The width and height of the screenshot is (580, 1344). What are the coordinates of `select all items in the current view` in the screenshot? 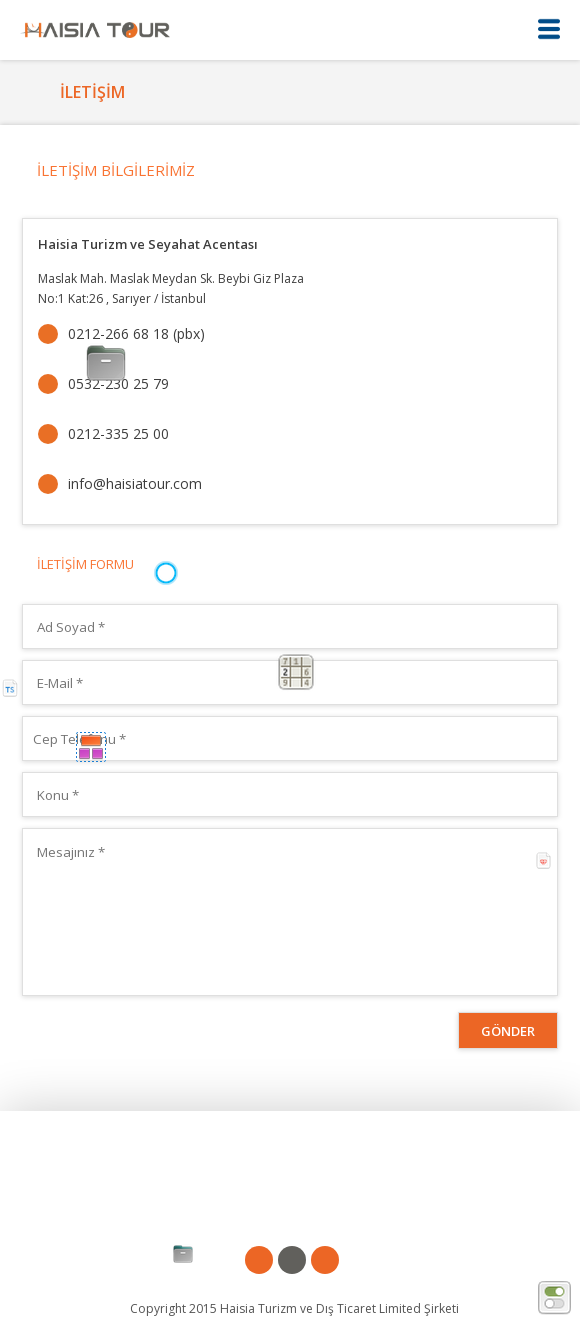 It's located at (91, 747).